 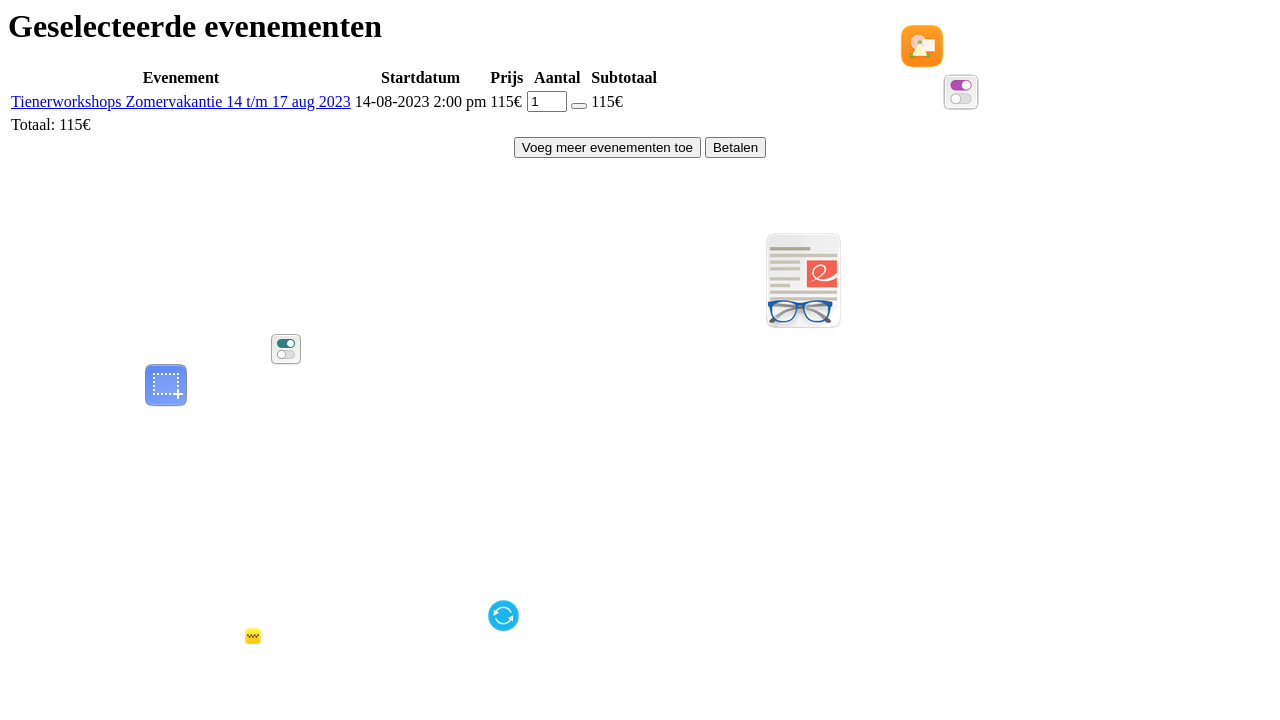 I want to click on take a screenshot, so click(x=166, y=385).